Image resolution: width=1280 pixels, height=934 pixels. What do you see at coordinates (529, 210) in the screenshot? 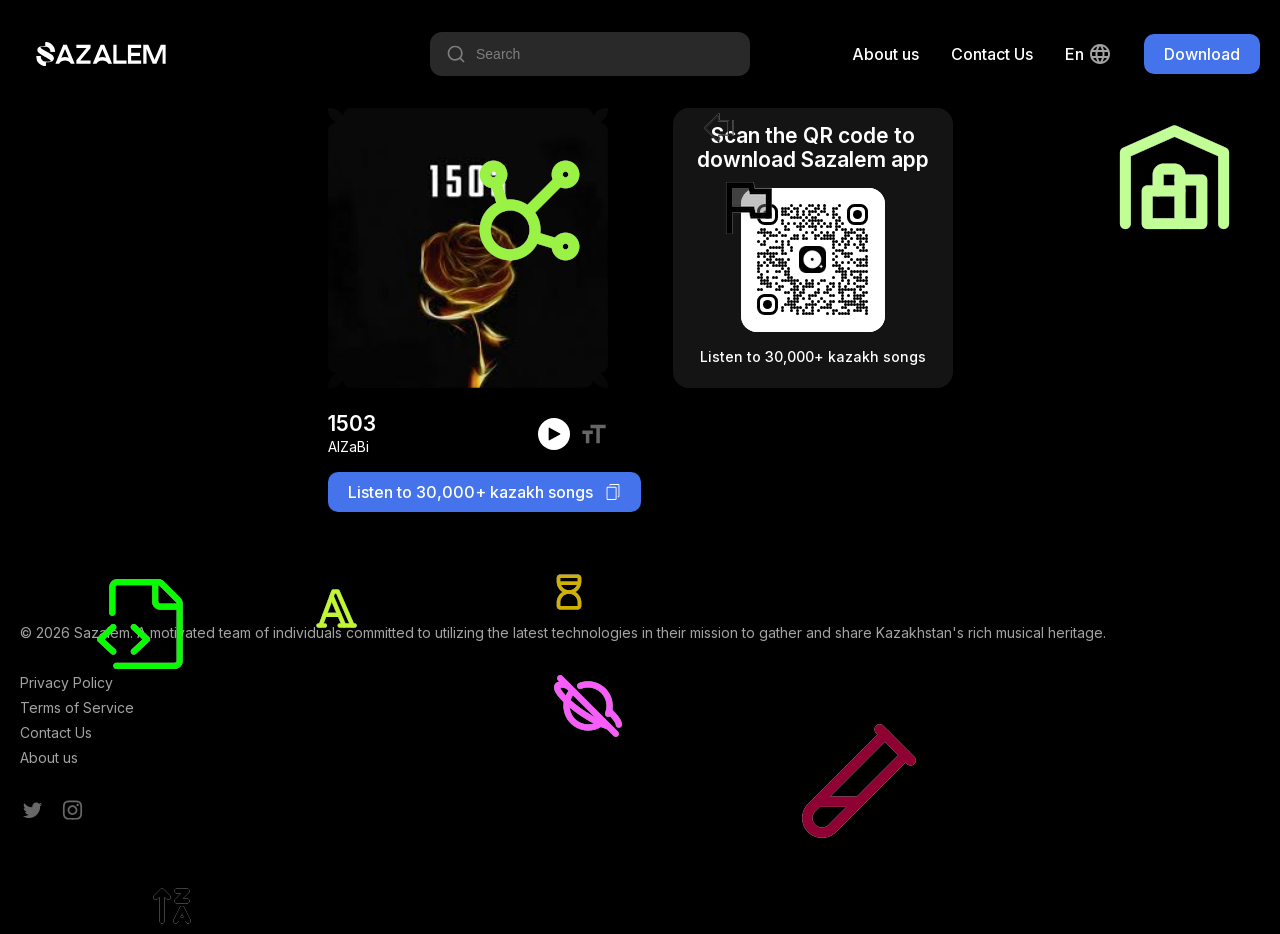
I see `access affiliate or referral program` at bounding box center [529, 210].